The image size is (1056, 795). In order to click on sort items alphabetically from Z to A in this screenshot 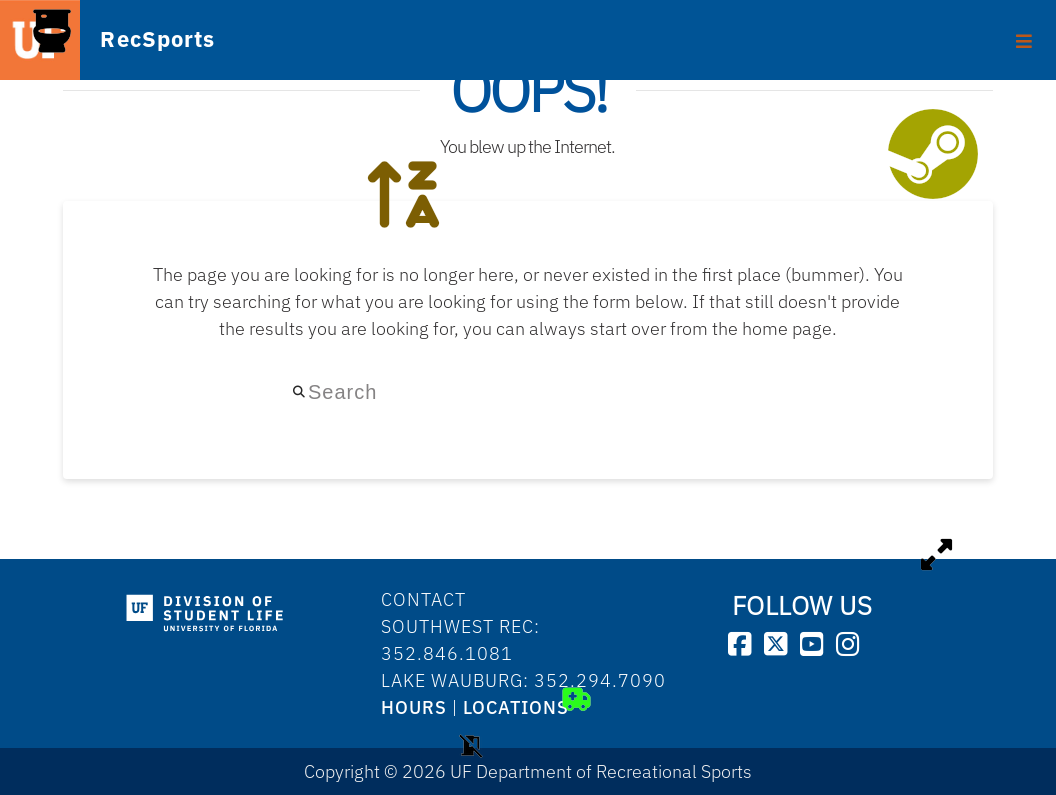, I will do `click(403, 194)`.